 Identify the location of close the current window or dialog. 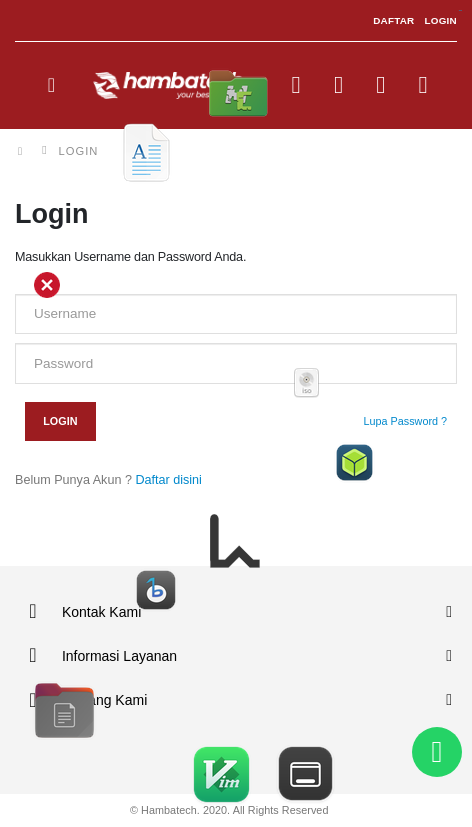
(47, 285).